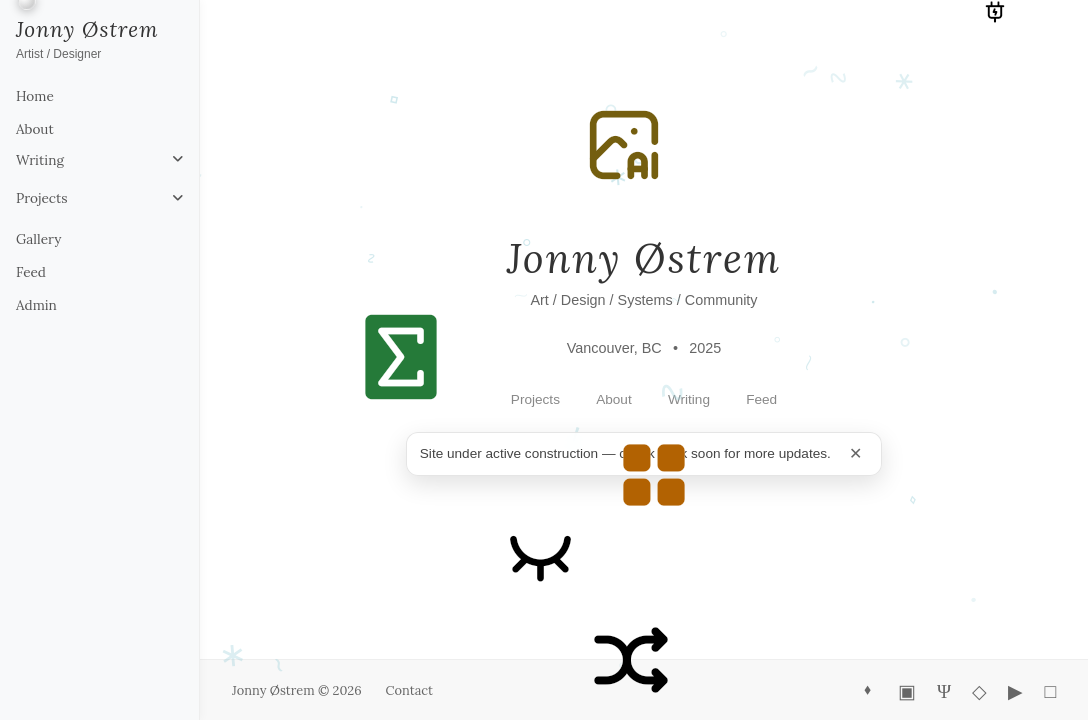 Image resolution: width=1088 pixels, height=720 pixels. What do you see at coordinates (540, 554) in the screenshot?
I see `hide password or sensitive content` at bounding box center [540, 554].